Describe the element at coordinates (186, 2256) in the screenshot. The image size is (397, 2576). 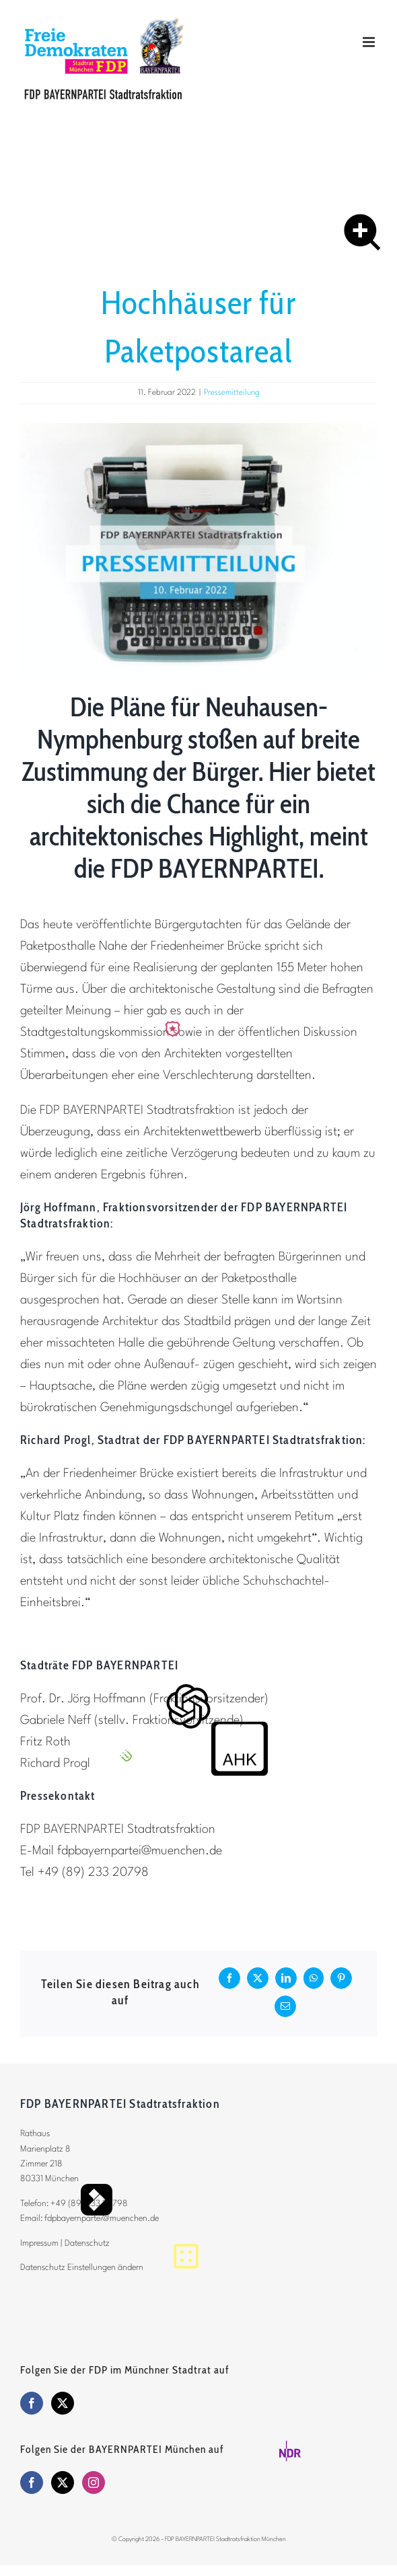
I see `randomize or shuffle content` at that location.